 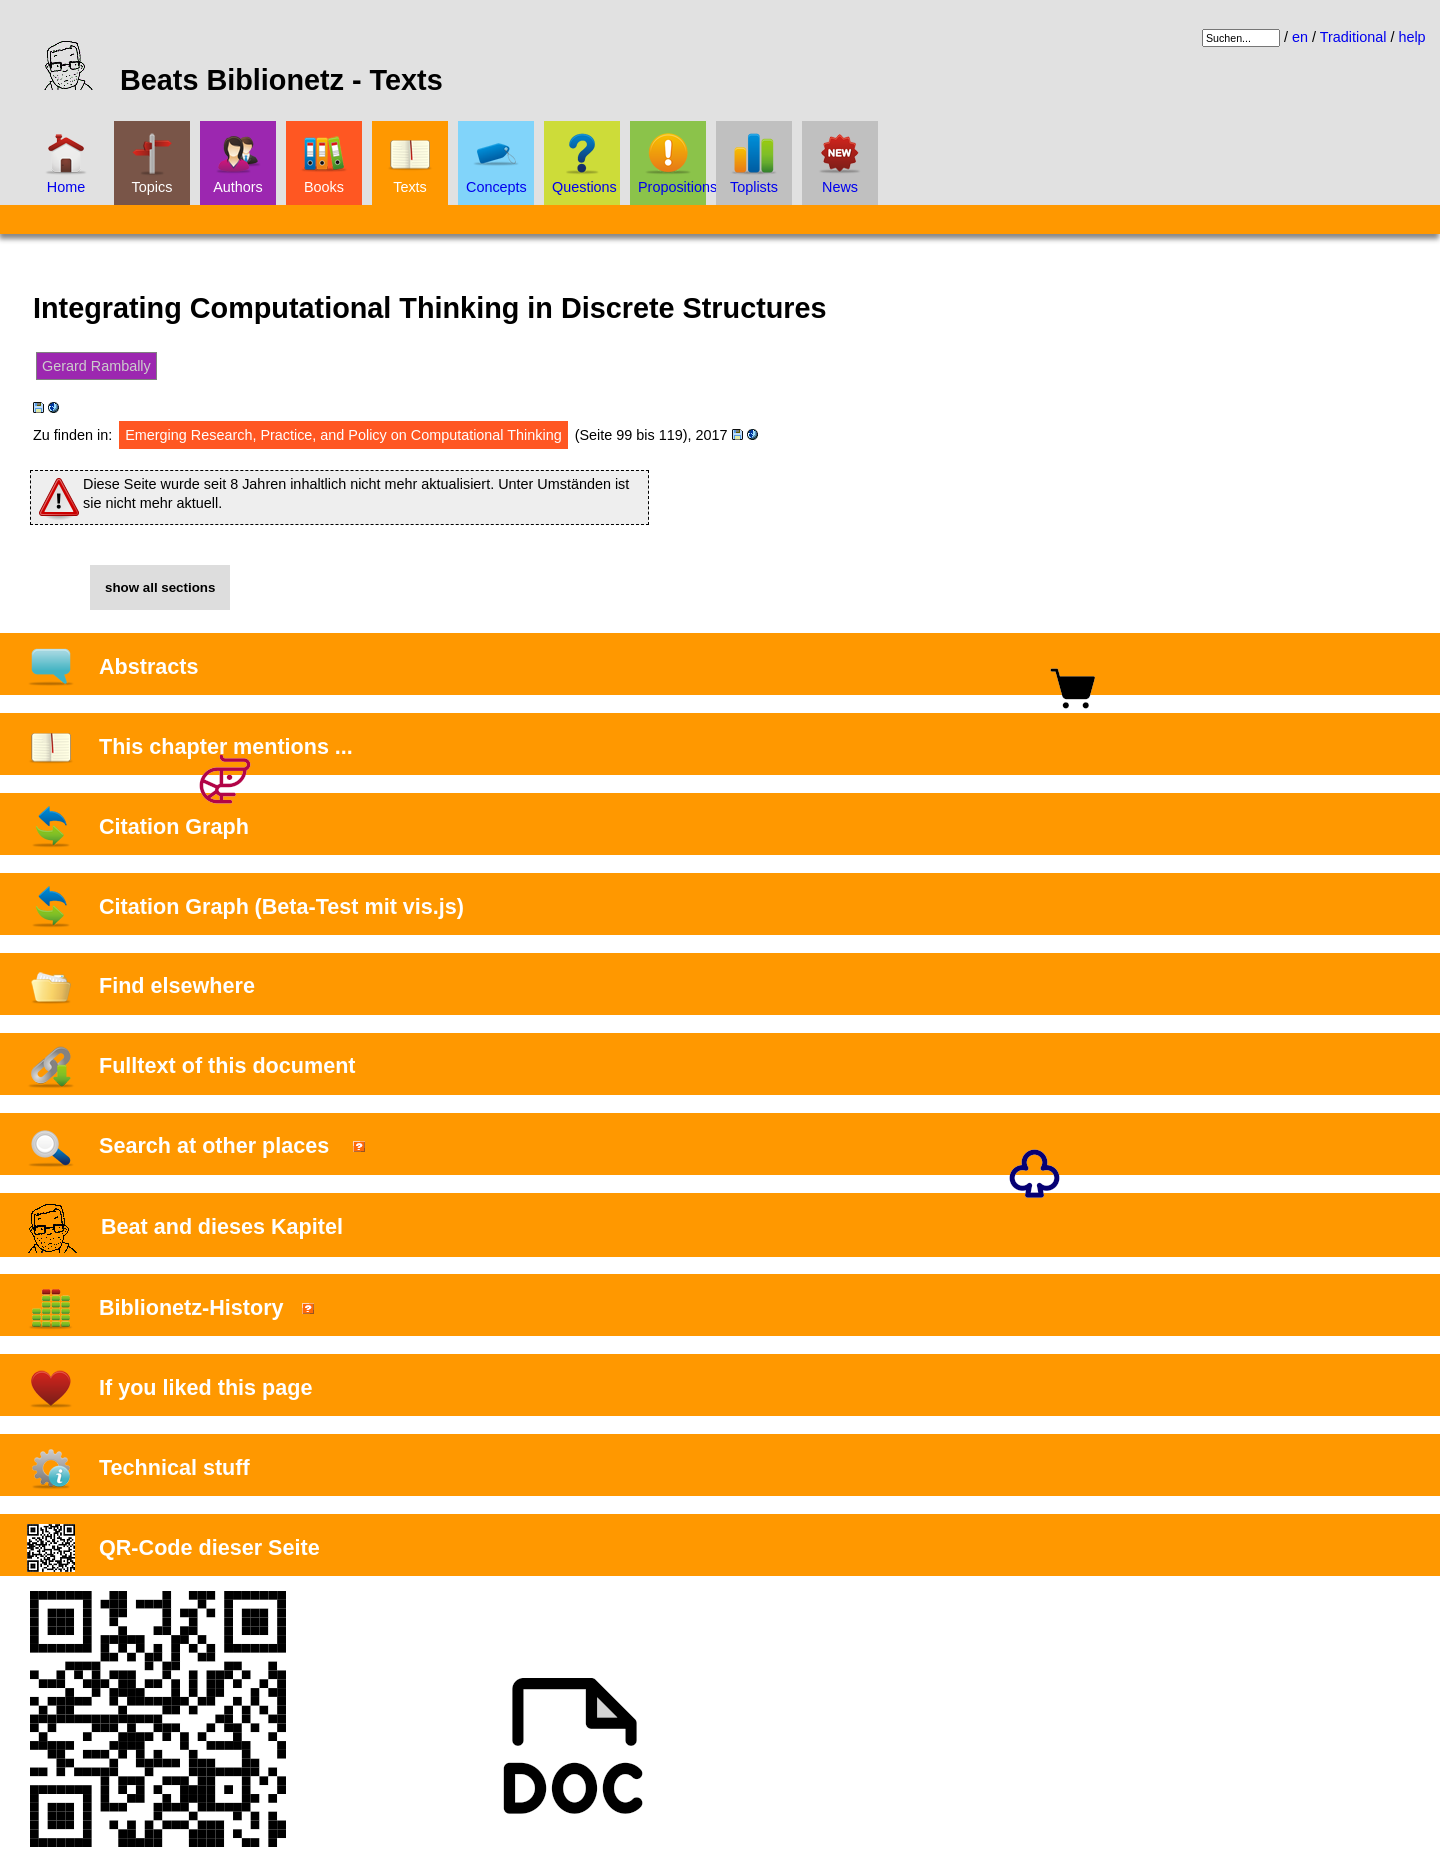 What do you see at coordinates (1034, 1174) in the screenshot?
I see `select clubs suit in a card game` at bounding box center [1034, 1174].